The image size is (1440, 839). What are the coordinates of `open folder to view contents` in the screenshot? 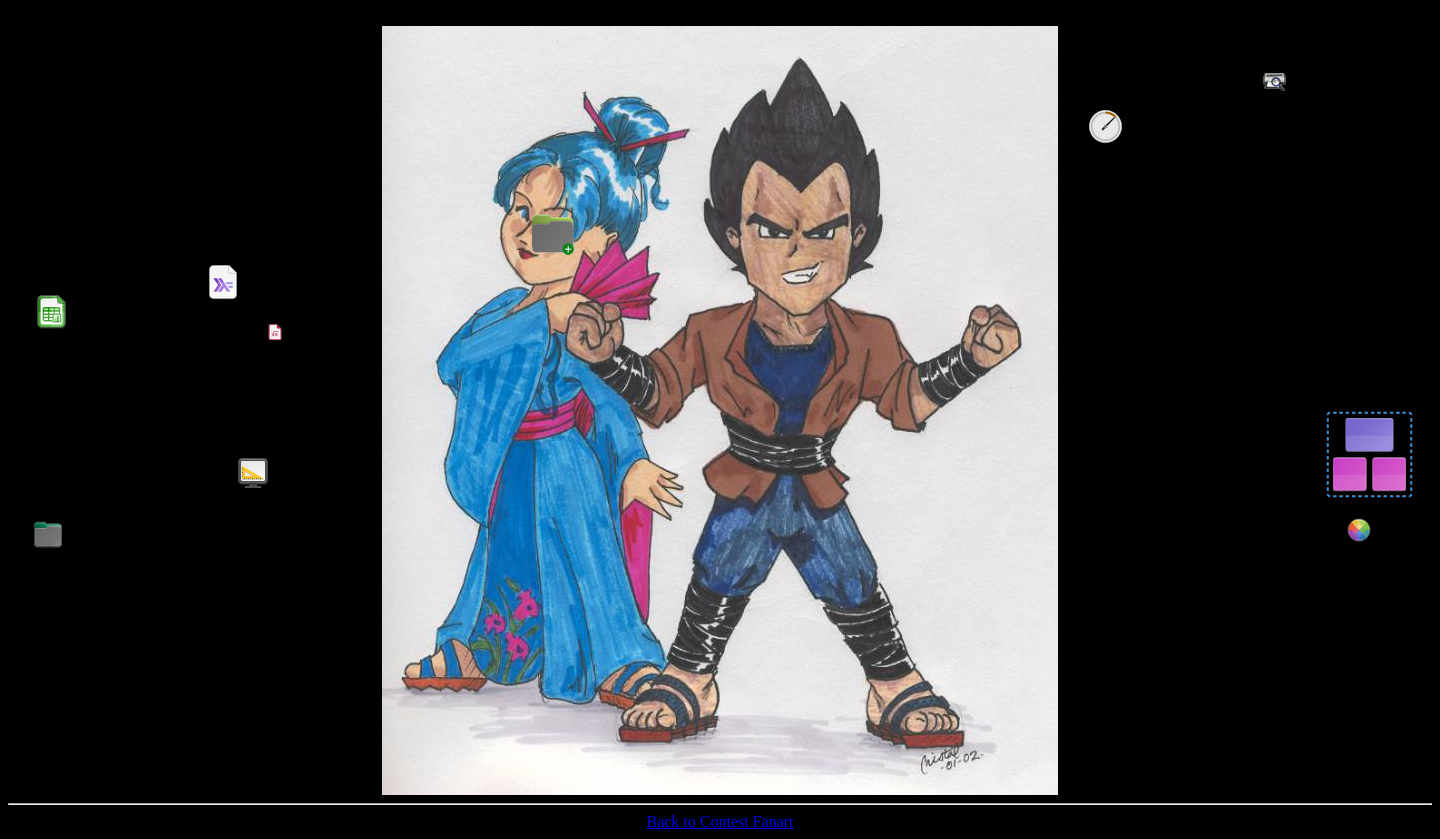 It's located at (48, 534).